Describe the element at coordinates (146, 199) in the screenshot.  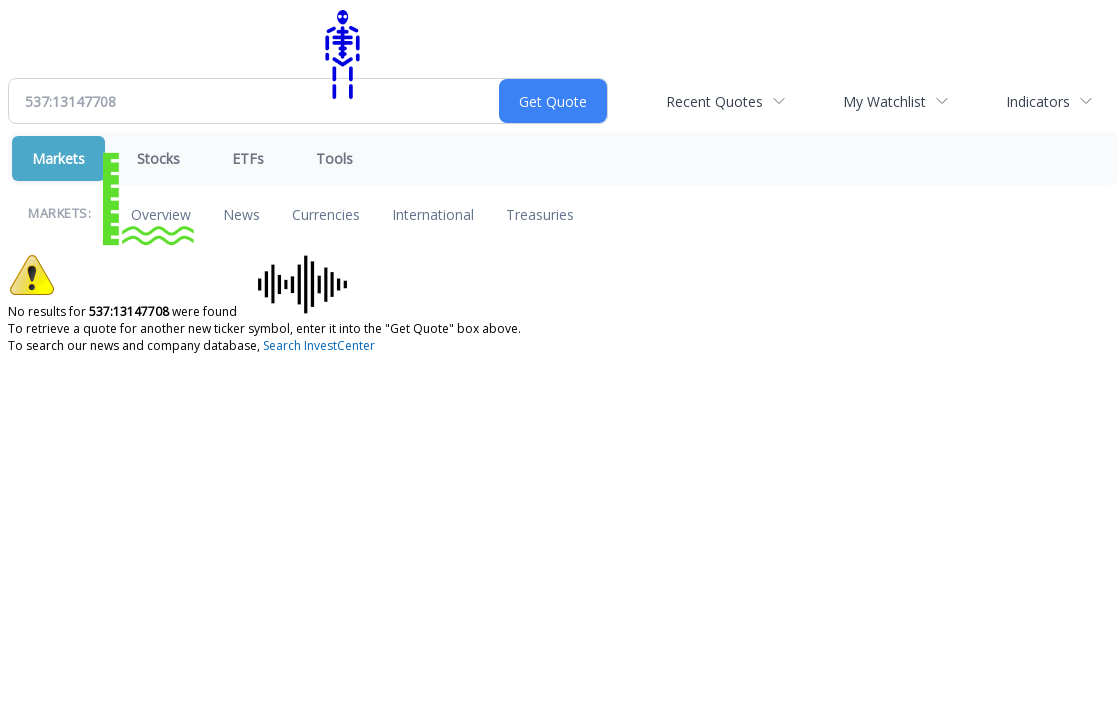
I see `indicates low tide conditions` at that location.